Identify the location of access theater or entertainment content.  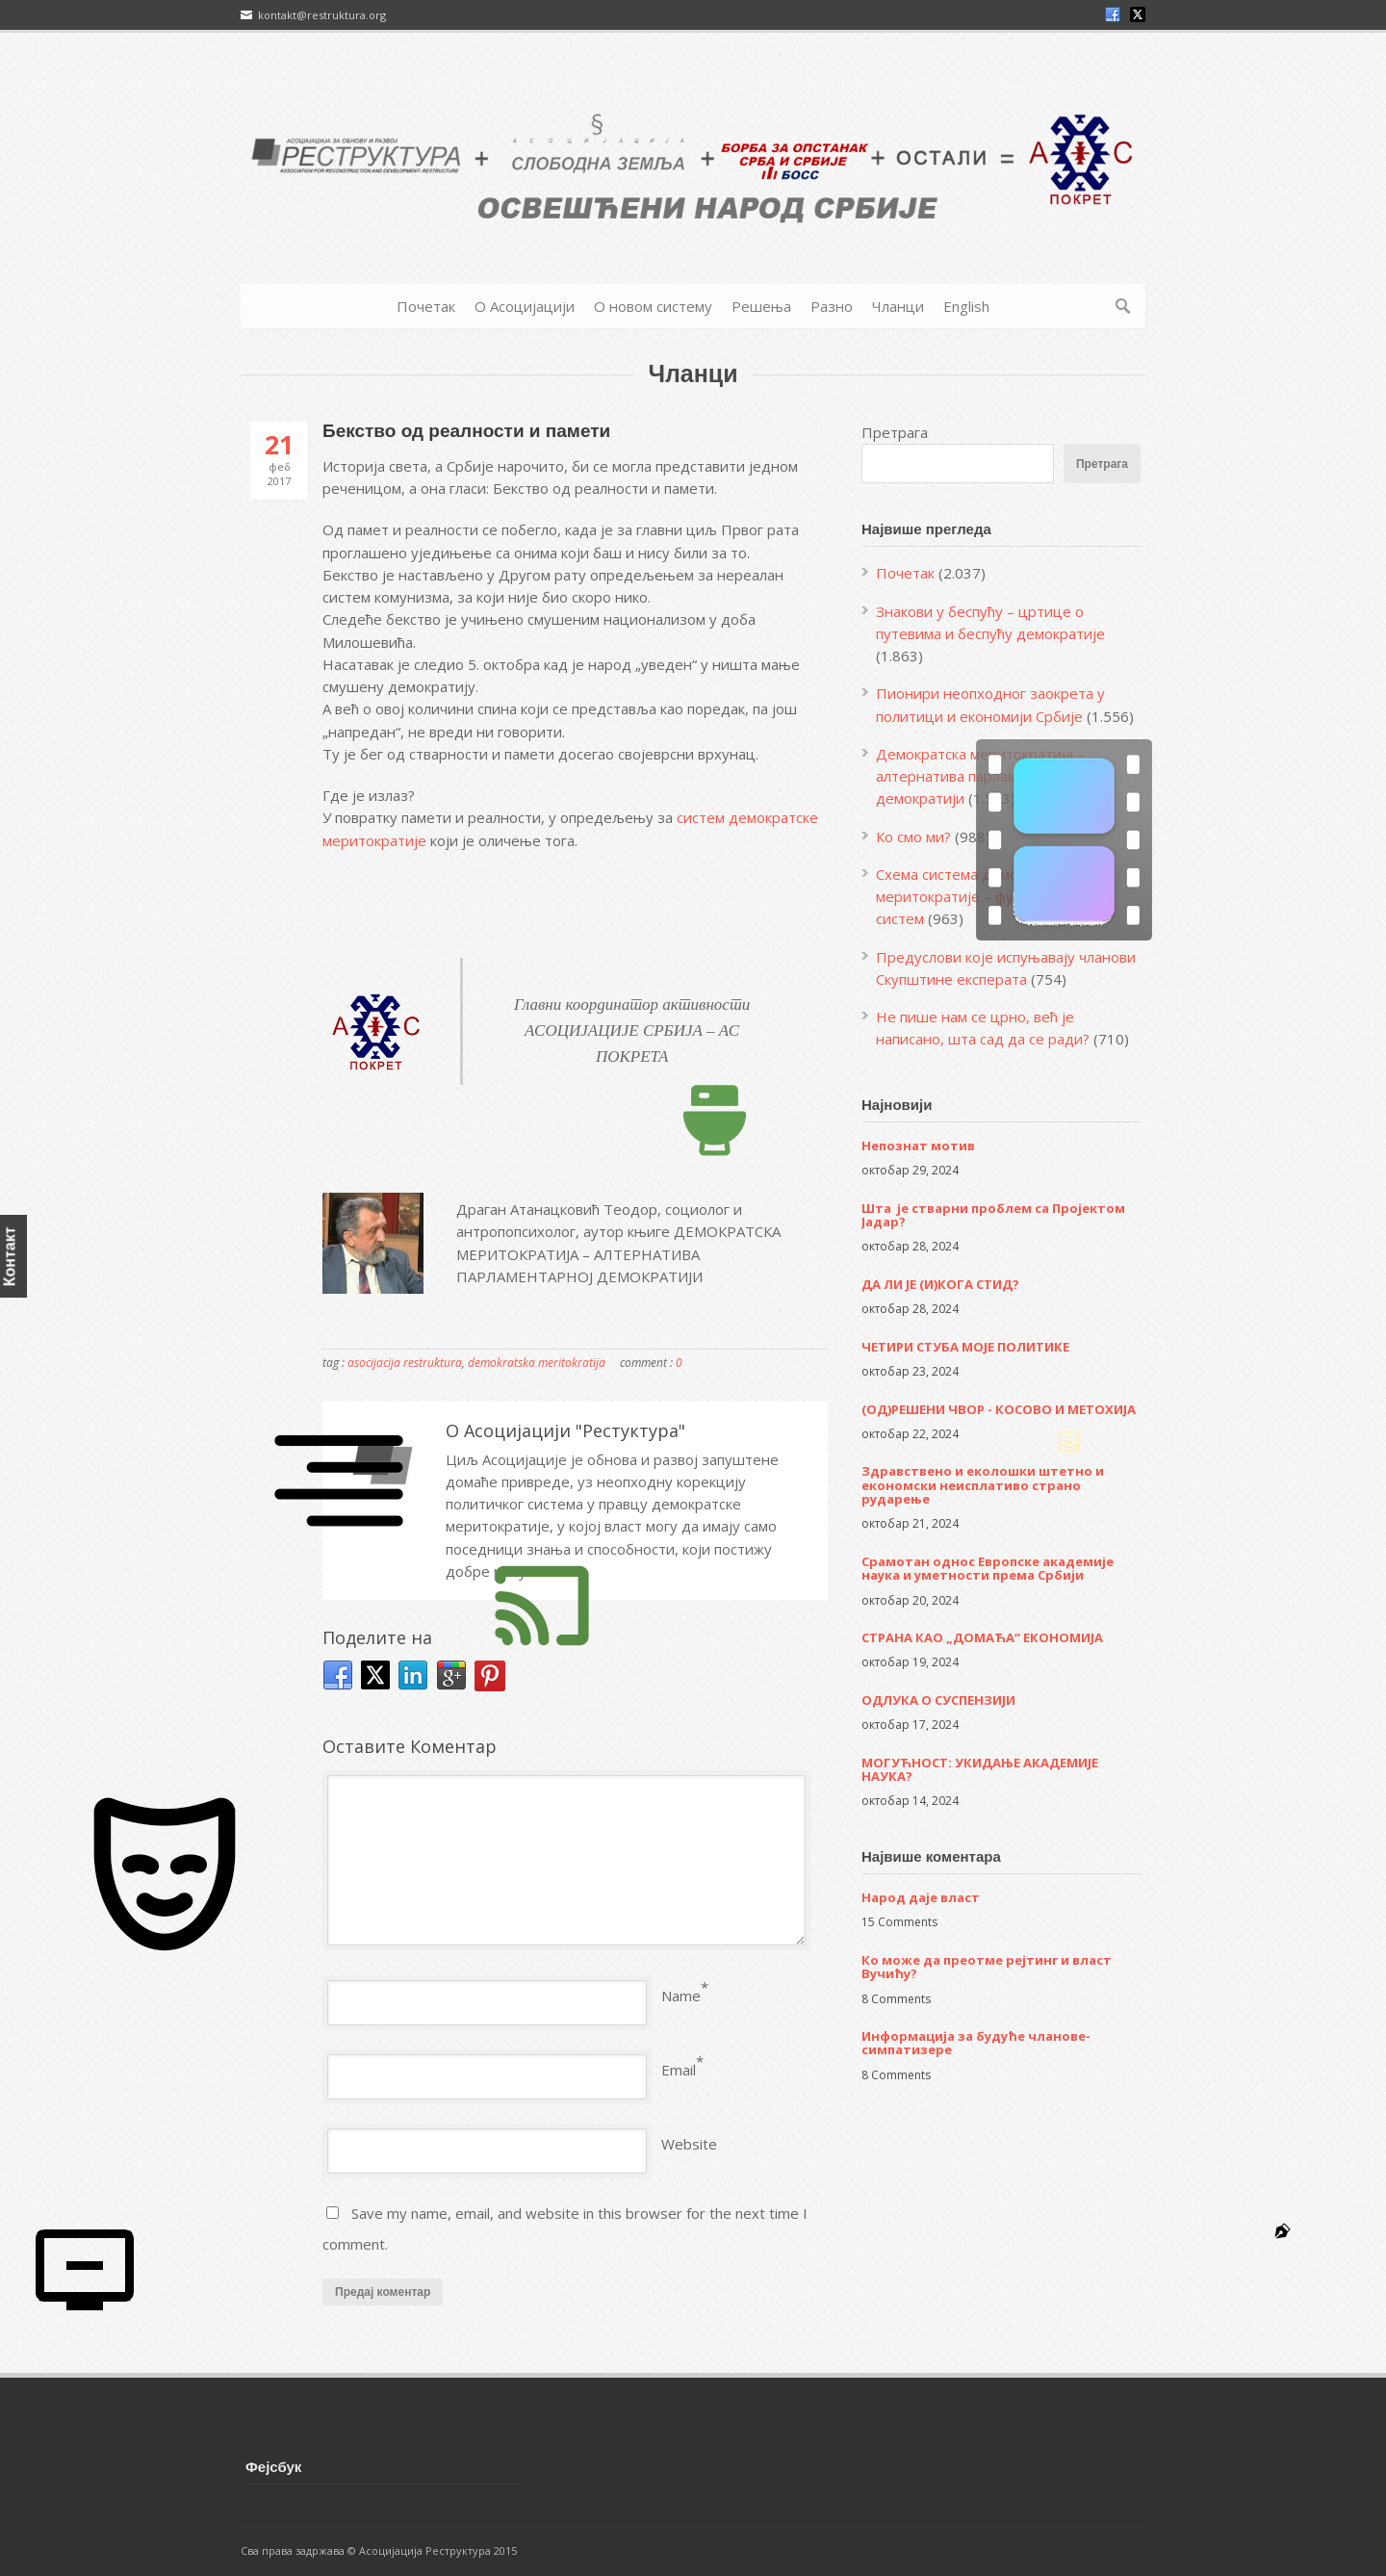
(165, 1868).